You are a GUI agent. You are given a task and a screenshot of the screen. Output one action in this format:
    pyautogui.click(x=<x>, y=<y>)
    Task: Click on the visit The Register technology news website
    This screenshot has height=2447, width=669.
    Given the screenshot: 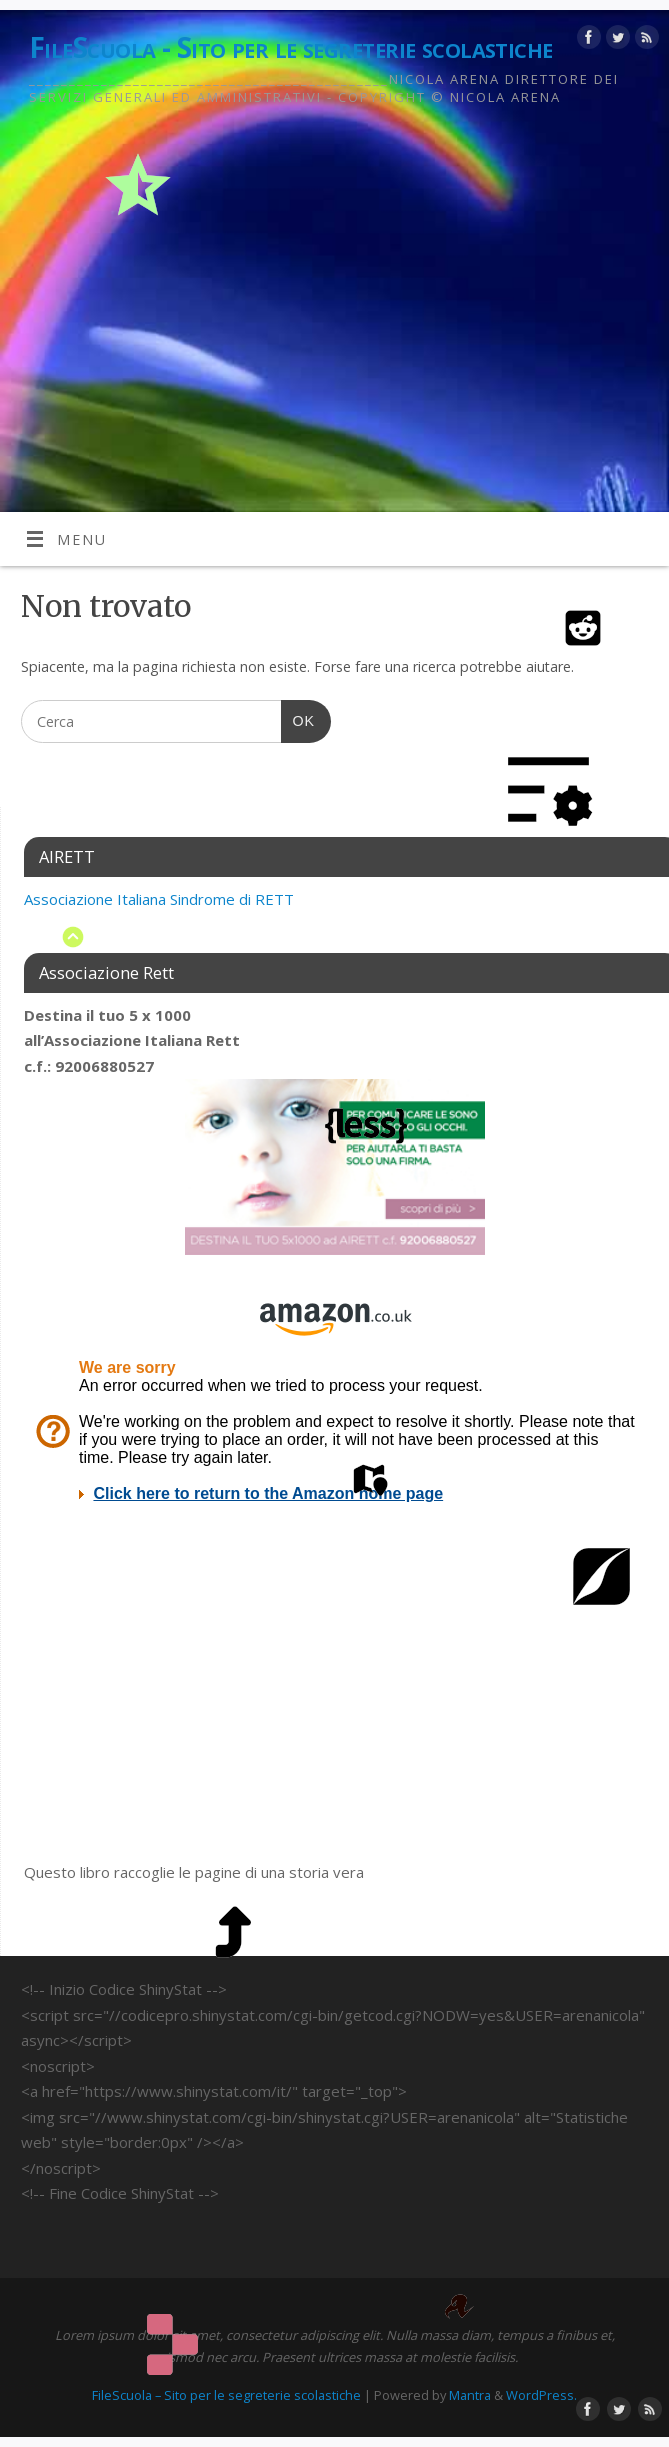 What is the action you would take?
    pyautogui.click(x=459, y=2306)
    